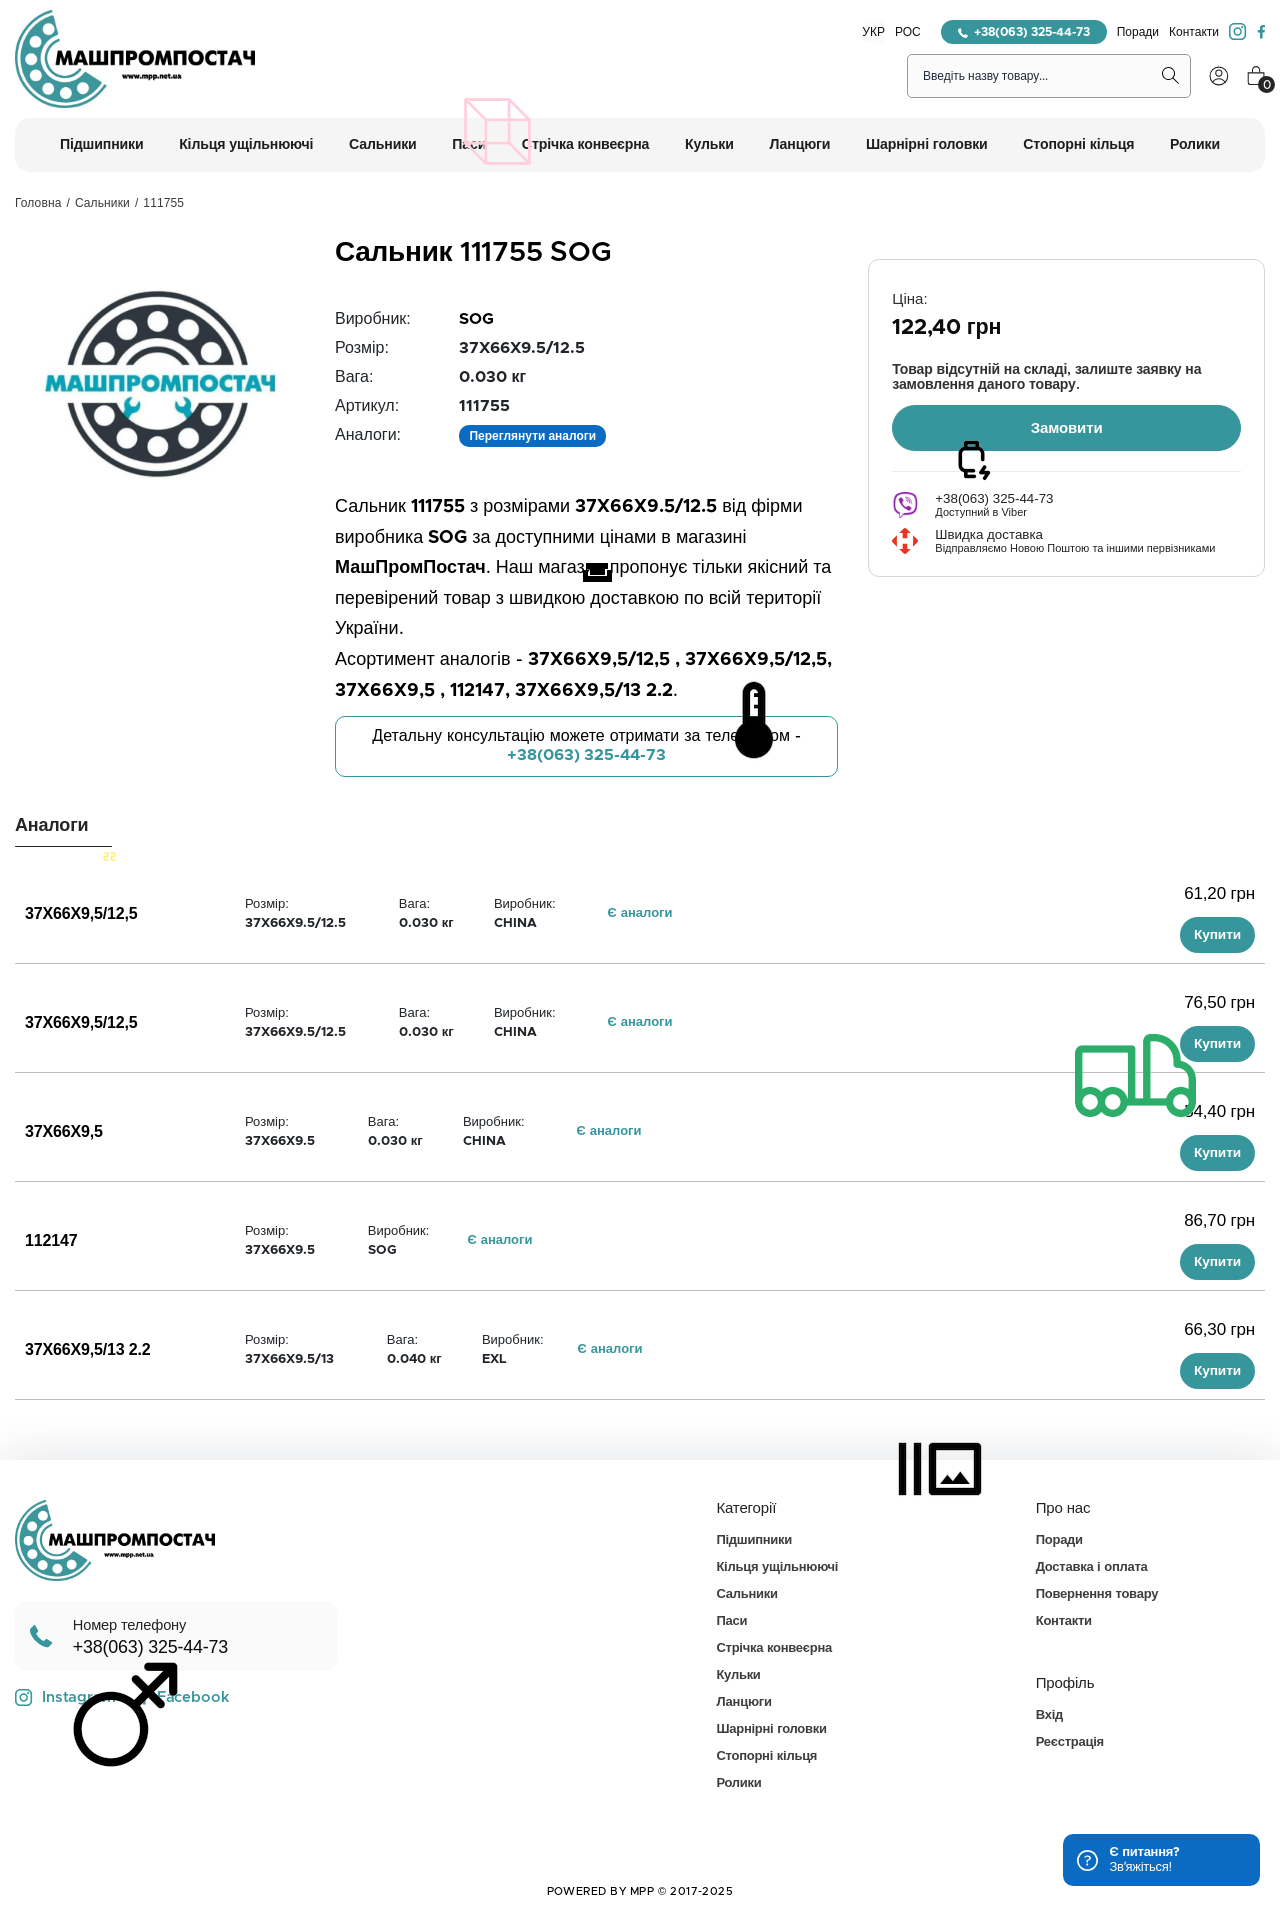  Describe the element at coordinates (497, 131) in the screenshot. I see `view 3D model or object` at that location.